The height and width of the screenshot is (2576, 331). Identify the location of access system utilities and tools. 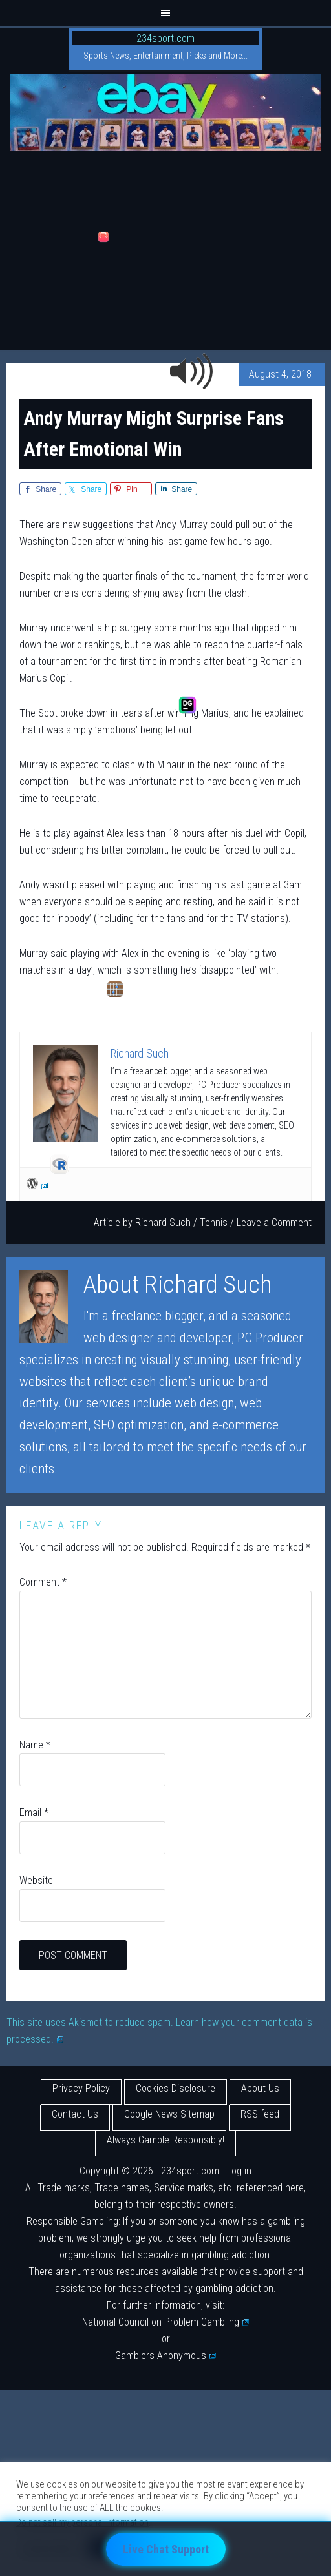
(103, 237).